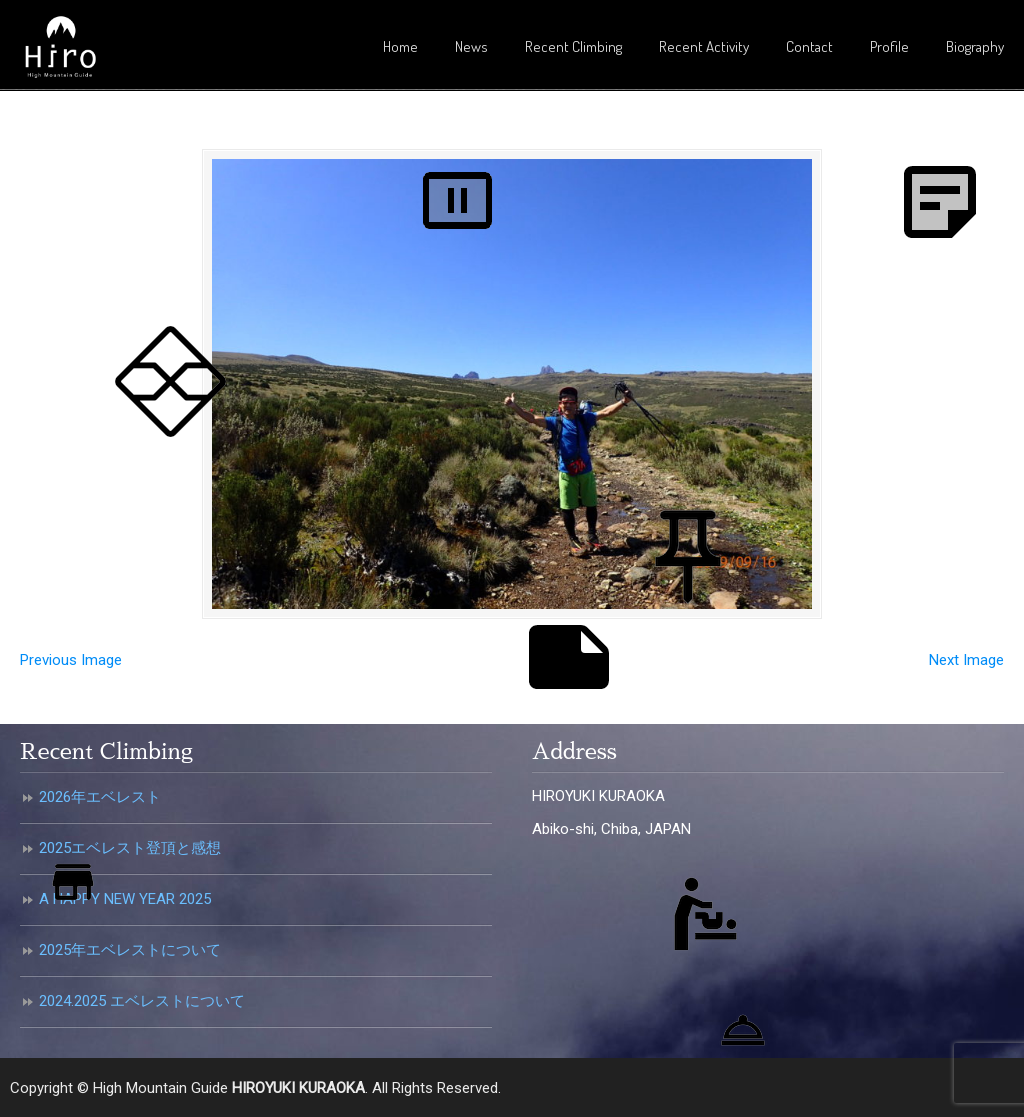  Describe the element at coordinates (940, 202) in the screenshot. I see `create a new sticky note` at that location.